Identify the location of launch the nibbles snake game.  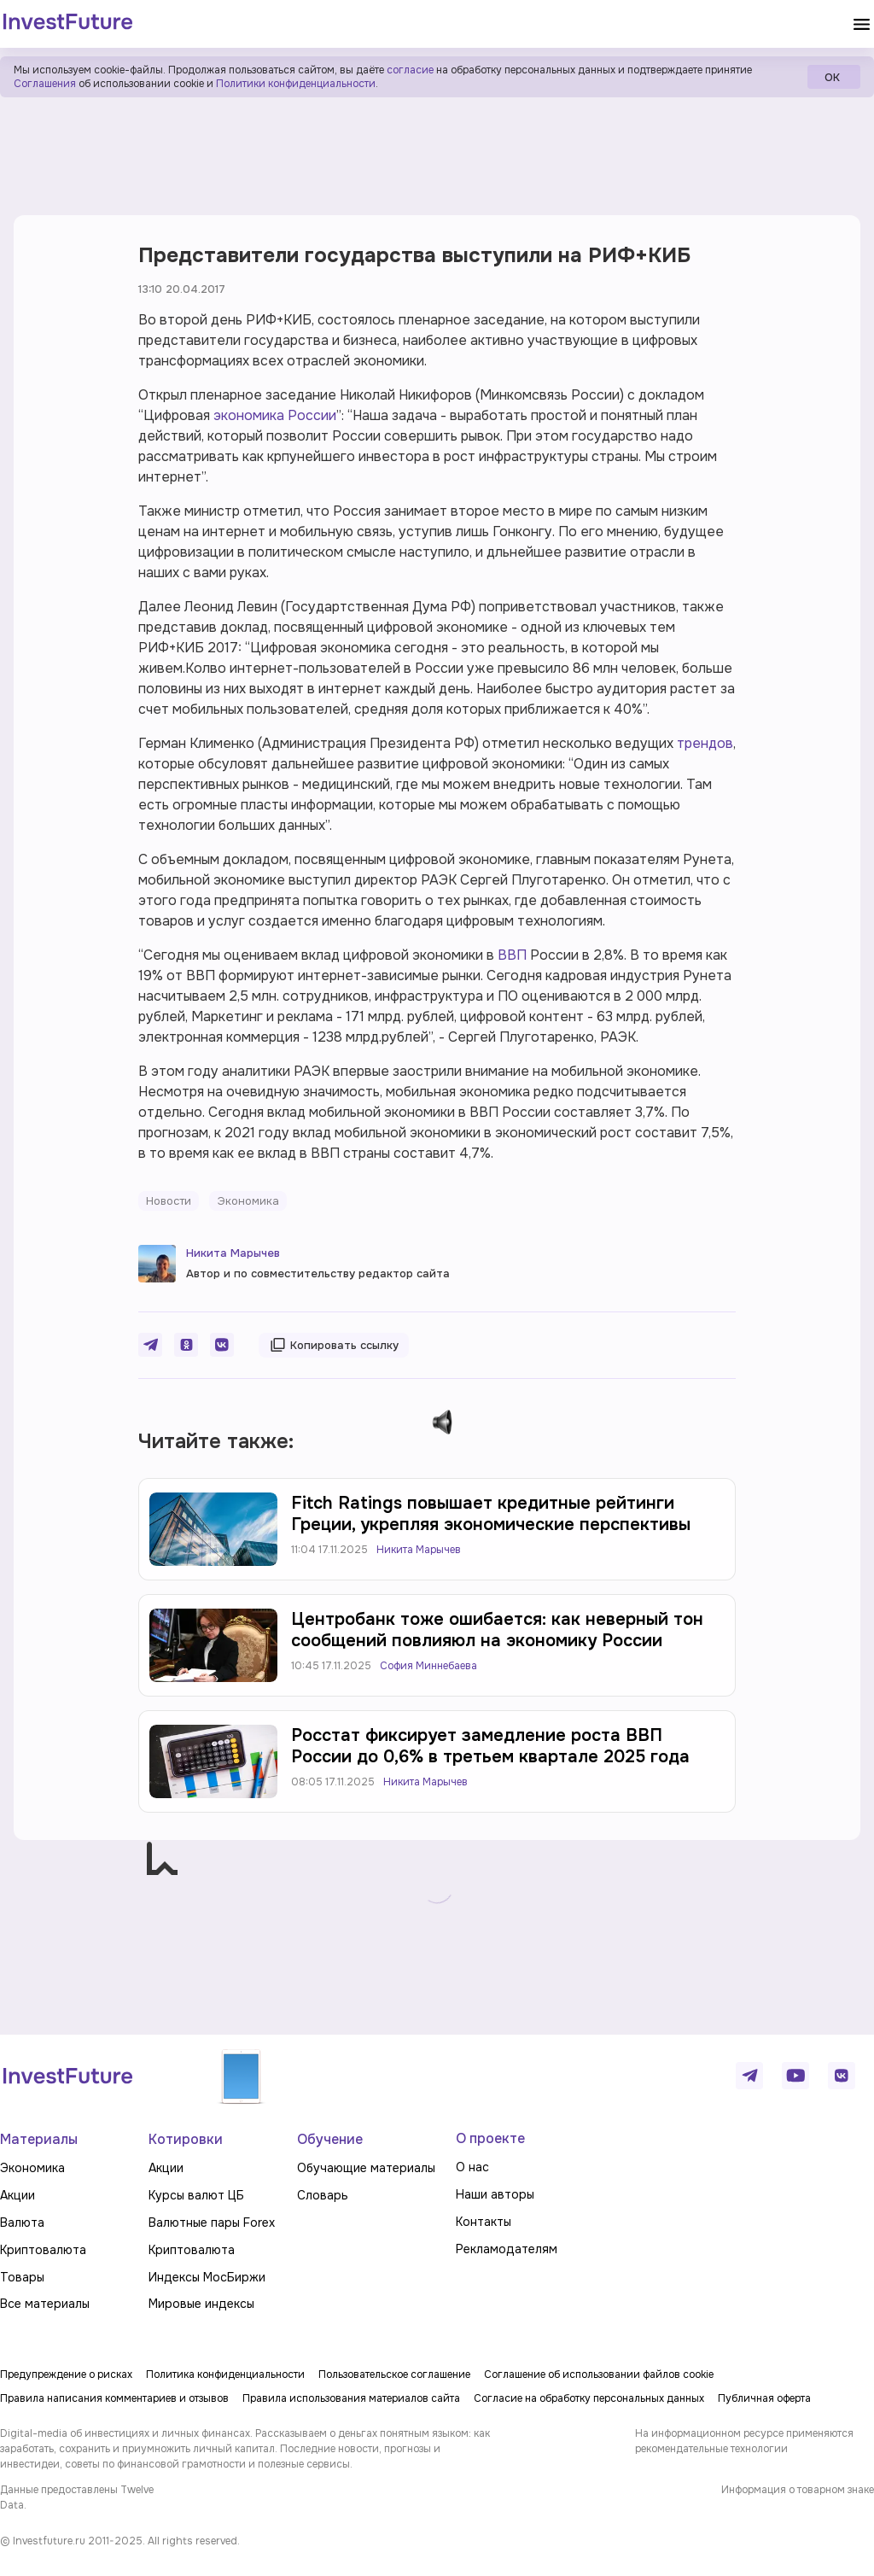
(162, 1860).